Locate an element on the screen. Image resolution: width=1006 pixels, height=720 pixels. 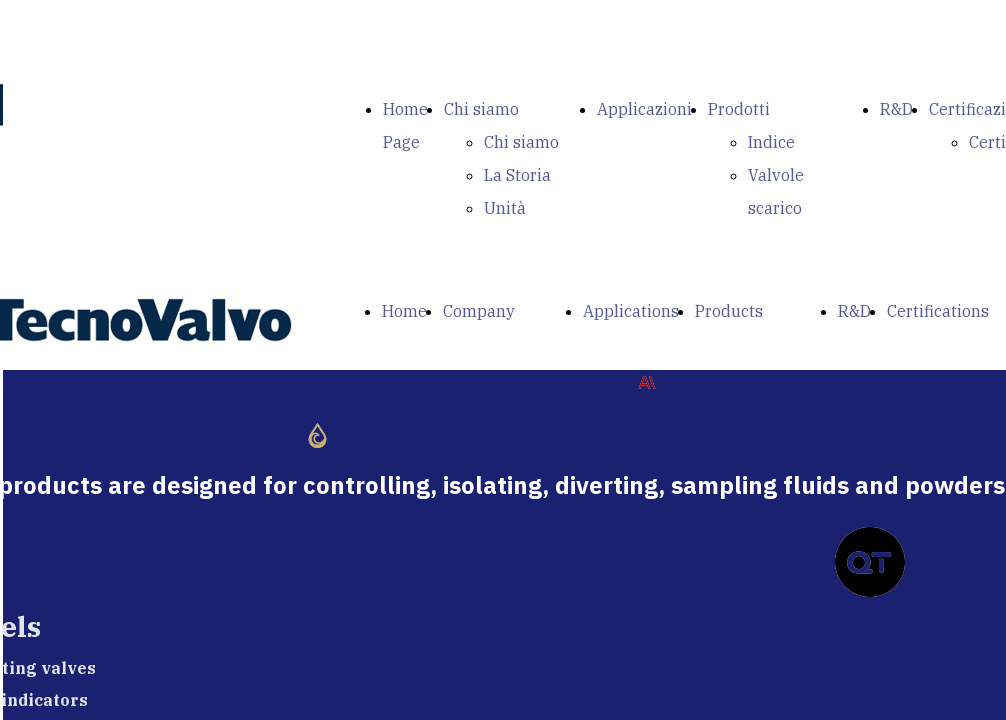
open deluge torrent client is located at coordinates (317, 435).